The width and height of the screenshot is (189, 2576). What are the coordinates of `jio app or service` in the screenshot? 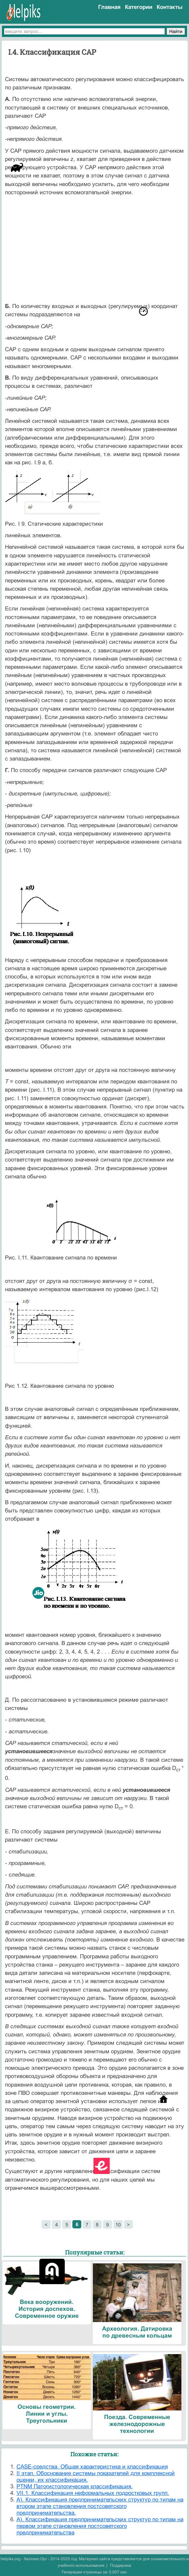 It's located at (38, 1593).